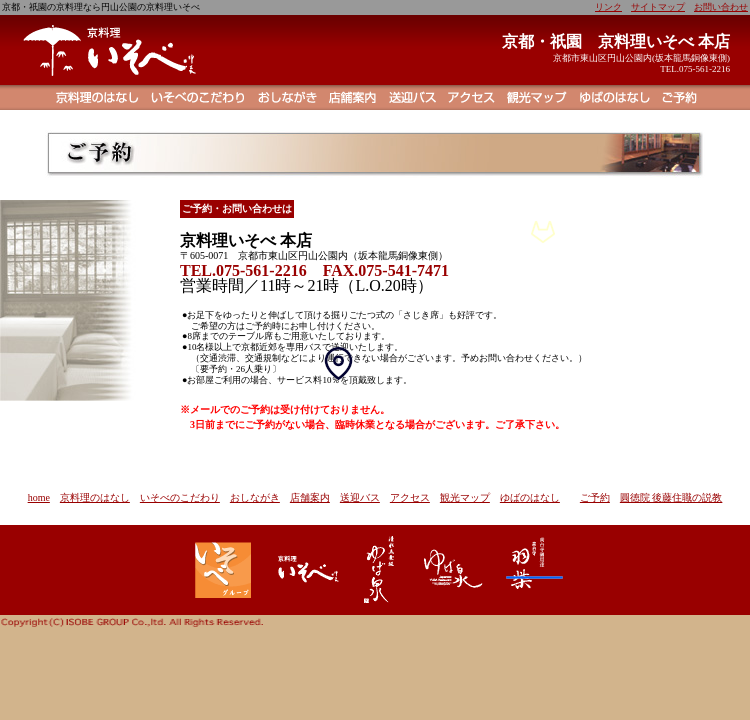  I want to click on decrease quantity or value, so click(534, 577).